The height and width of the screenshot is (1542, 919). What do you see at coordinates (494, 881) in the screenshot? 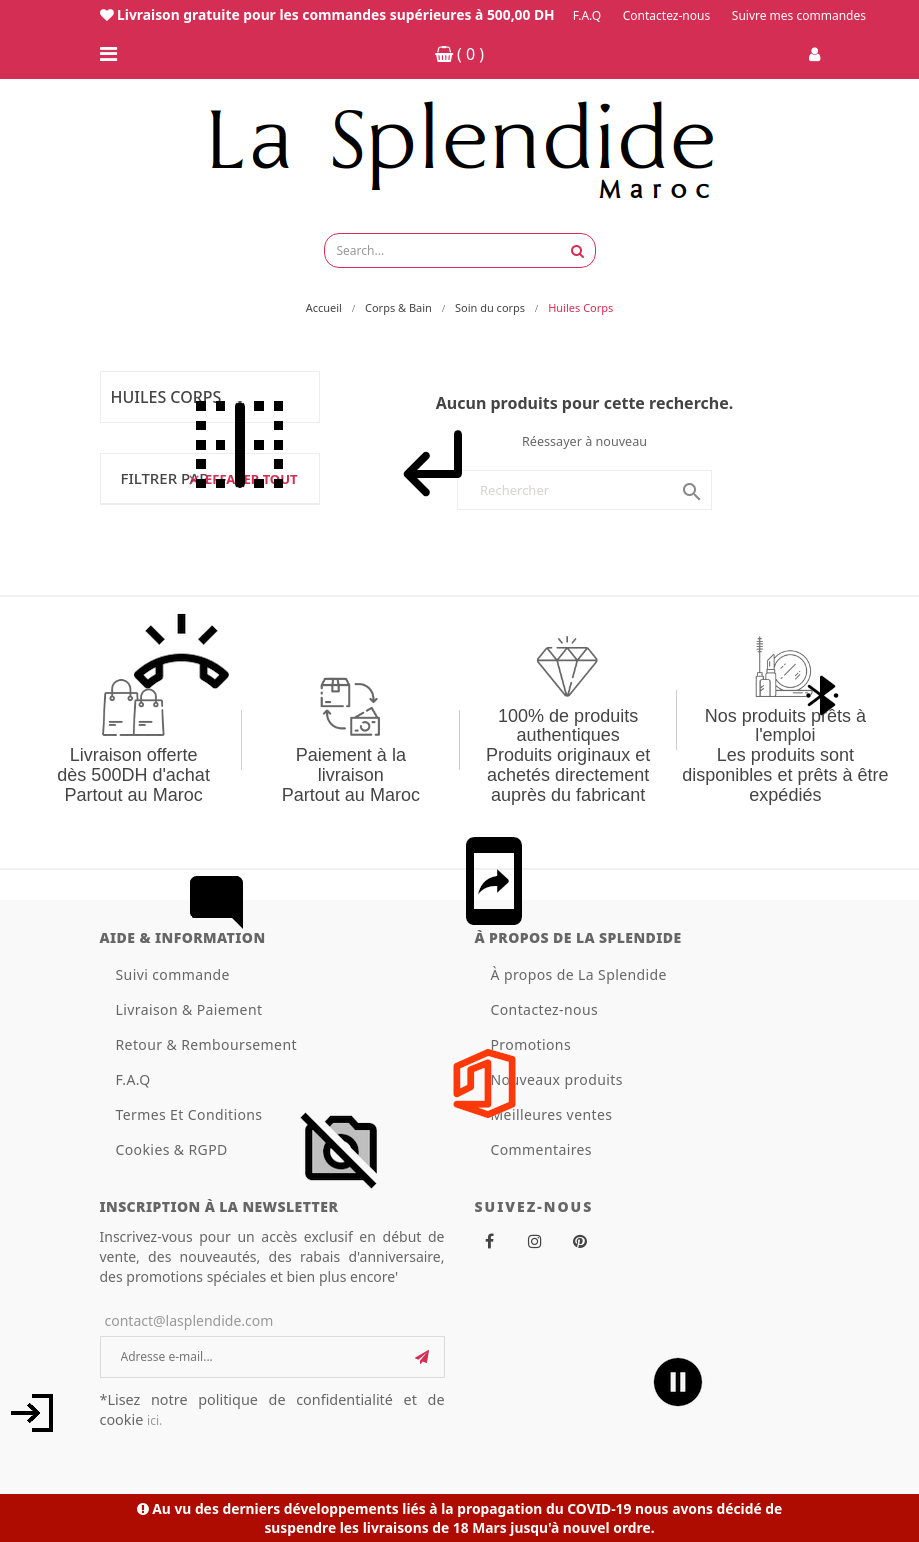
I see `share your mobile screen with others` at bounding box center [494, 881].